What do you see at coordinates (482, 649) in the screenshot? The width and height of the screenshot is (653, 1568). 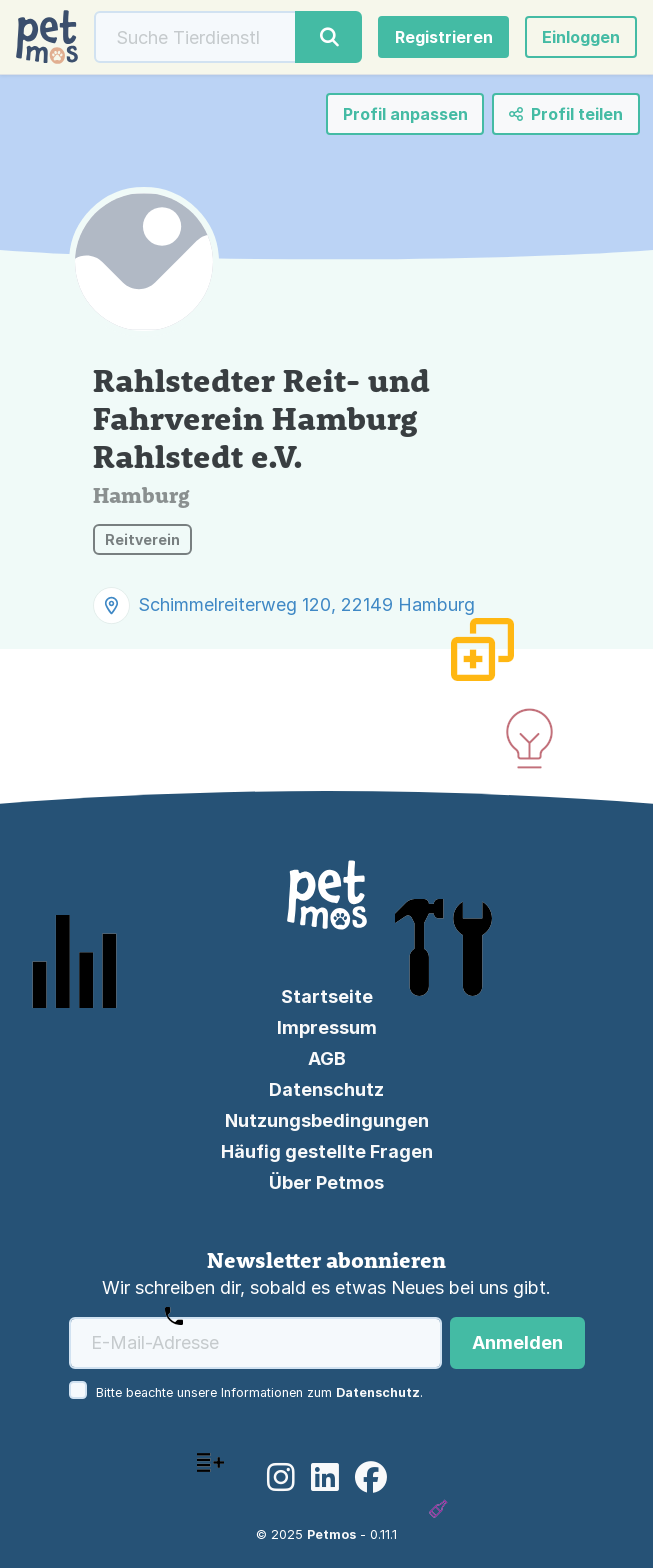 I see `duplicate or copy an item` at bounding box center [482, 649].